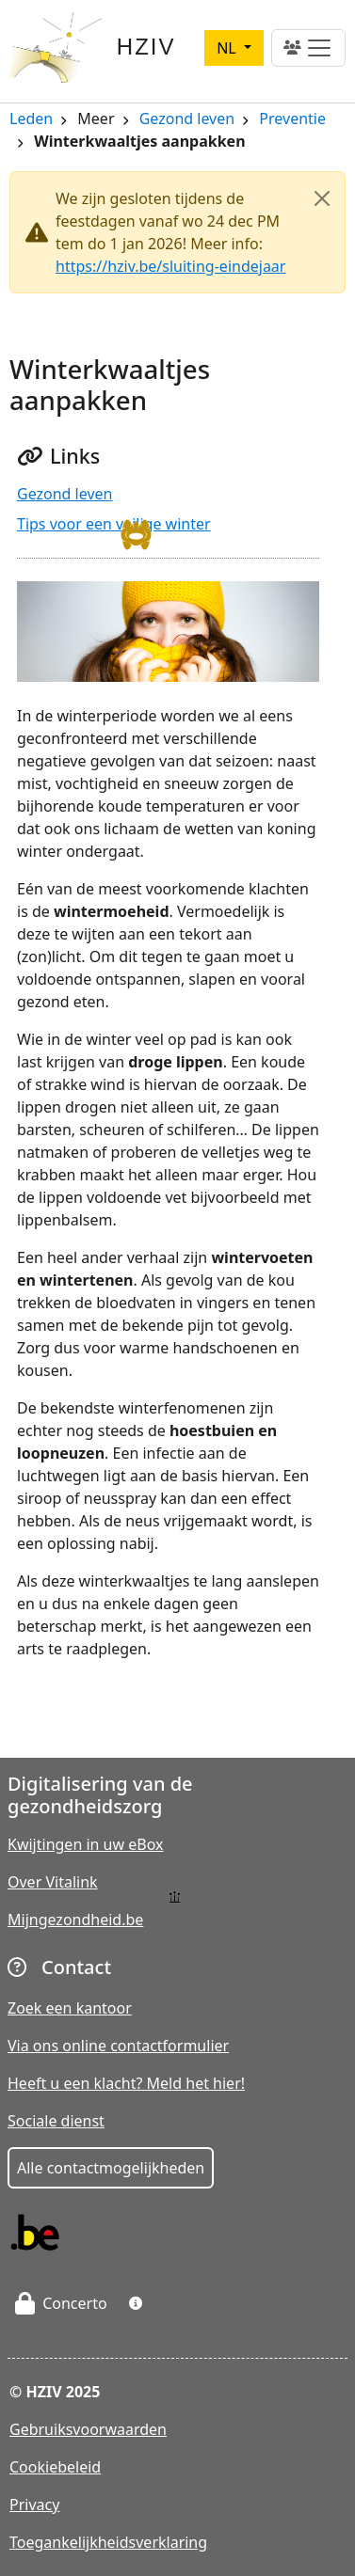  I want to click on indicates a broadcast or transmission tower structure, so click(174, 1895).